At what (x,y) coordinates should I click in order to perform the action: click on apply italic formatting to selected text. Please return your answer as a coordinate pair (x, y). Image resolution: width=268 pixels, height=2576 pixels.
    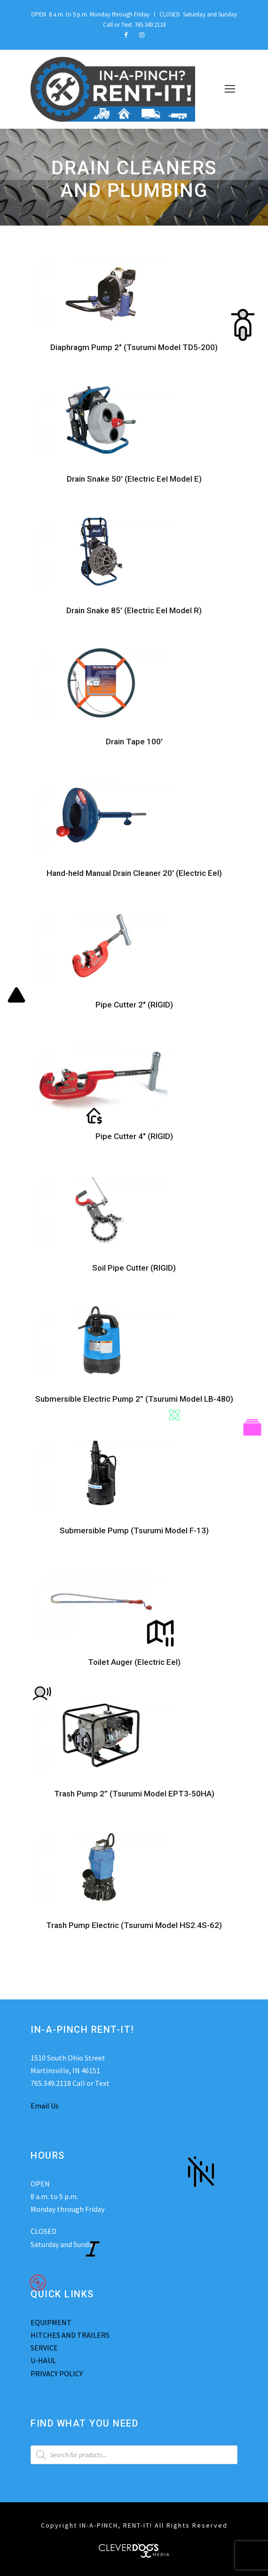
    Looking at the image, I should click on (93, 2249).